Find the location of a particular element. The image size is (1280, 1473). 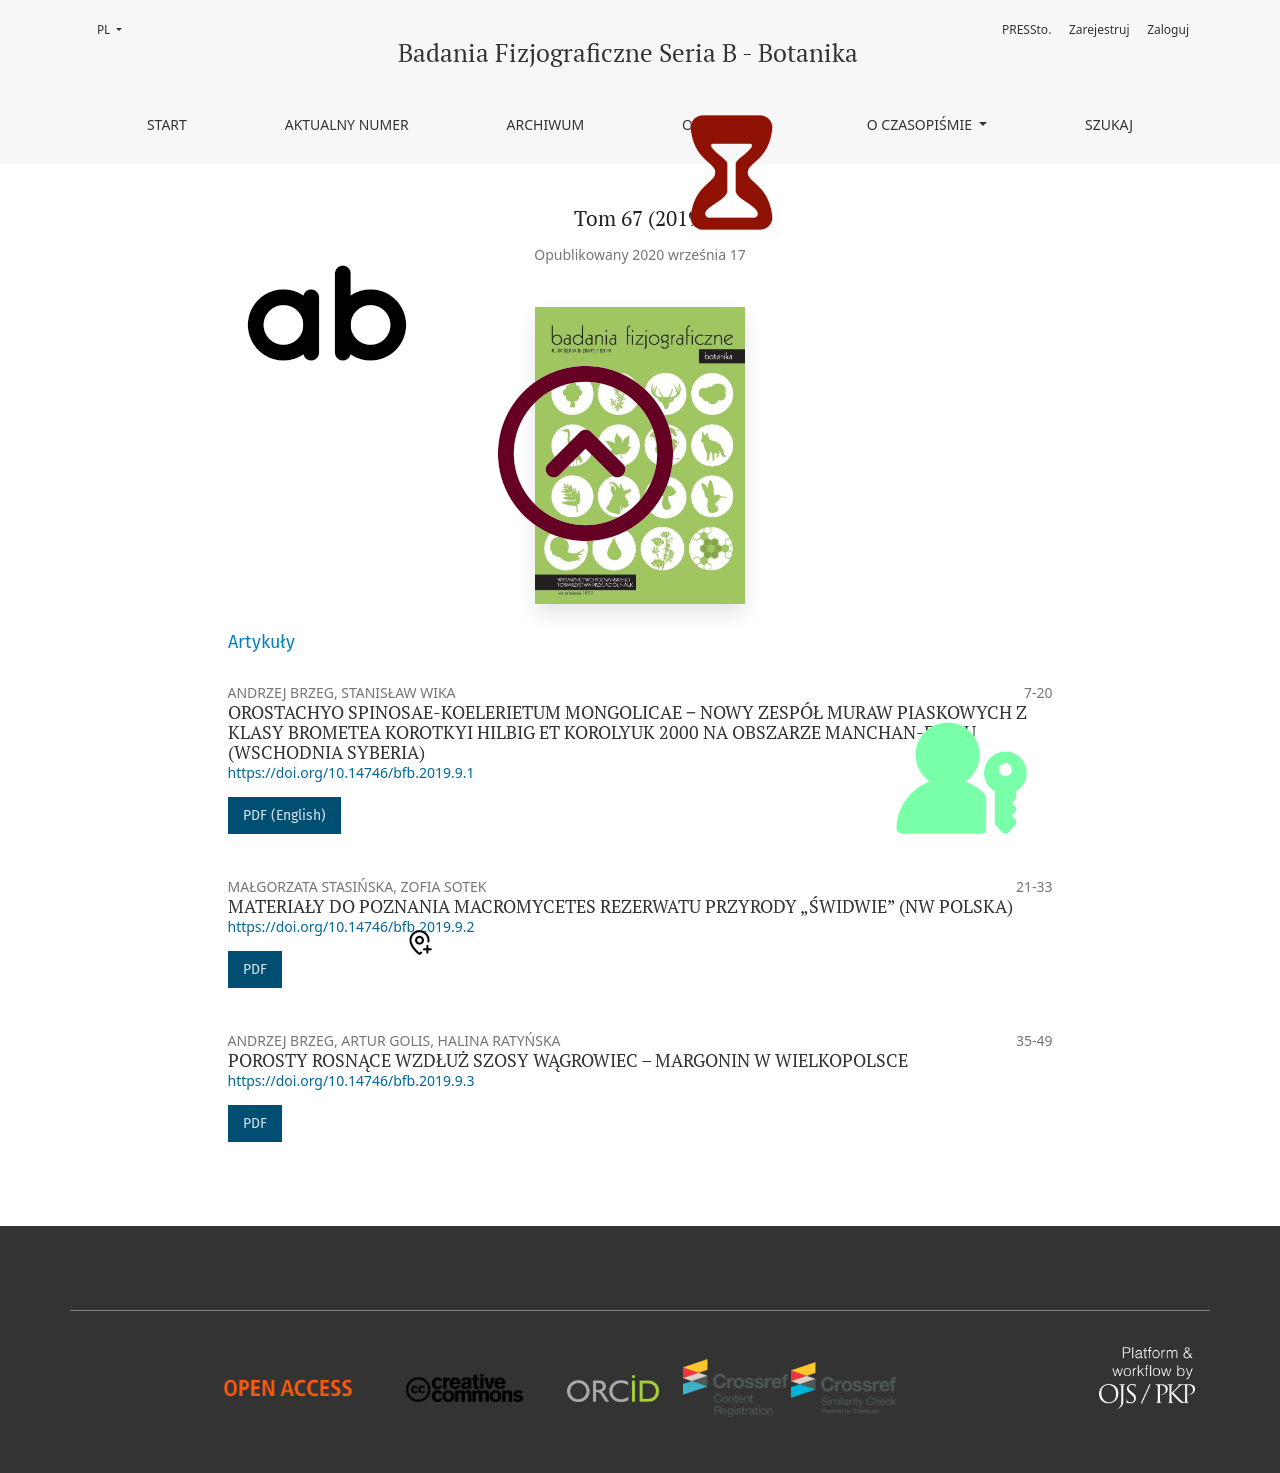

convert text to lowercase is located at coordinates (327, 321).